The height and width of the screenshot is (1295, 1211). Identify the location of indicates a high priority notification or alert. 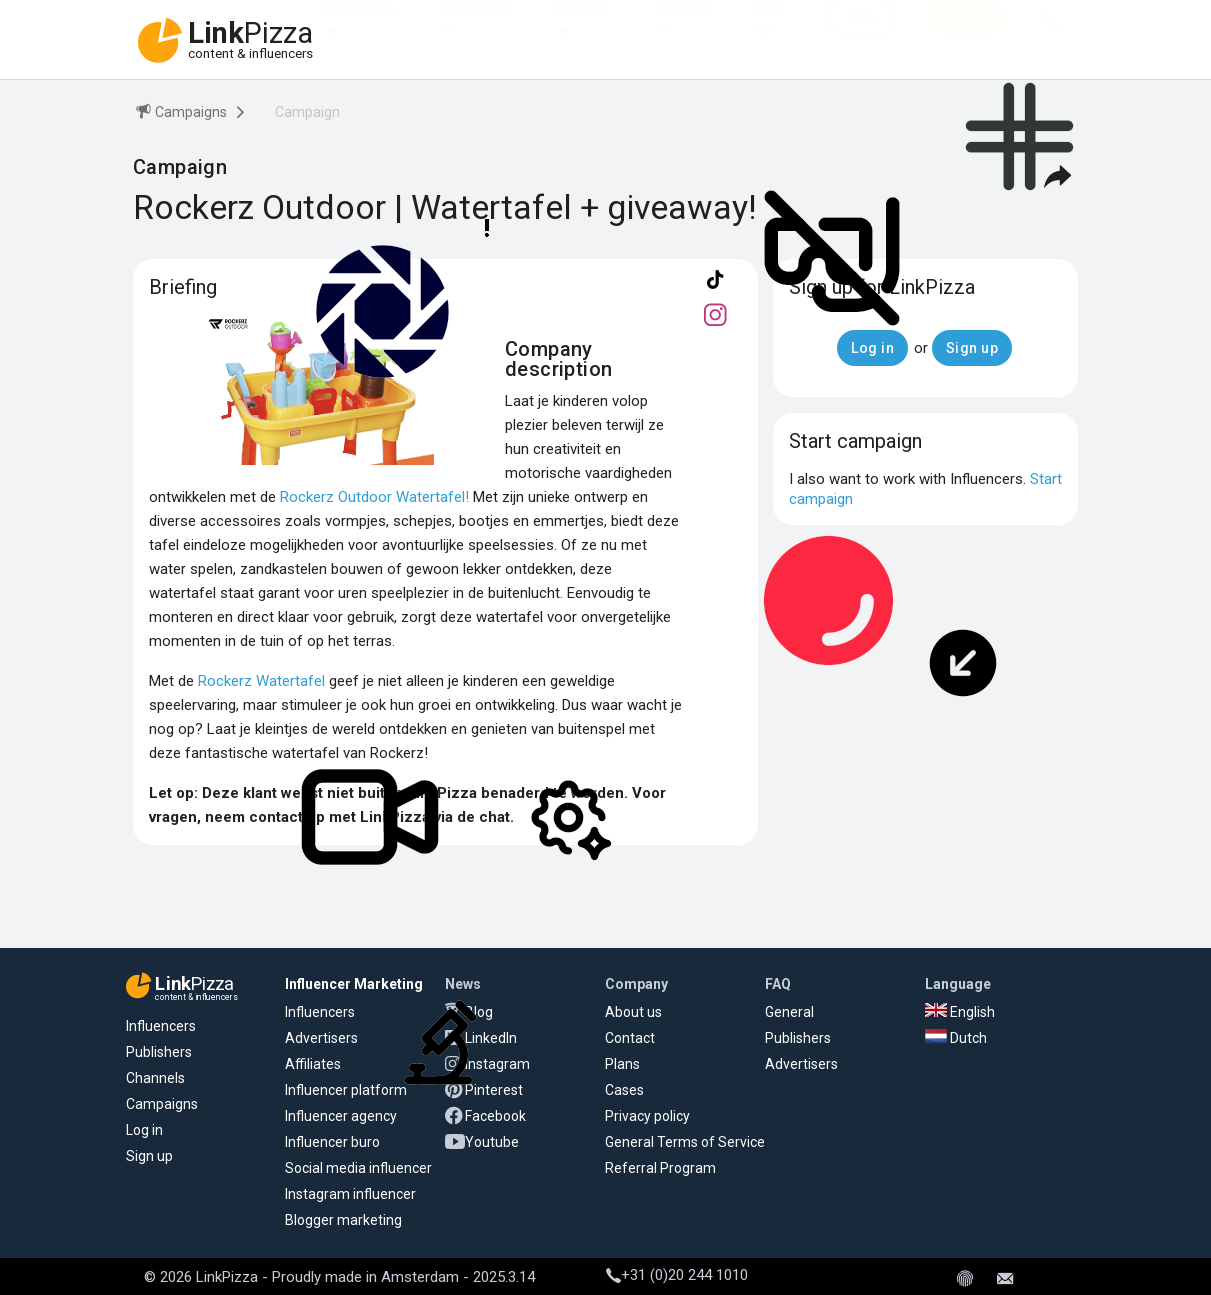
(487, 228).